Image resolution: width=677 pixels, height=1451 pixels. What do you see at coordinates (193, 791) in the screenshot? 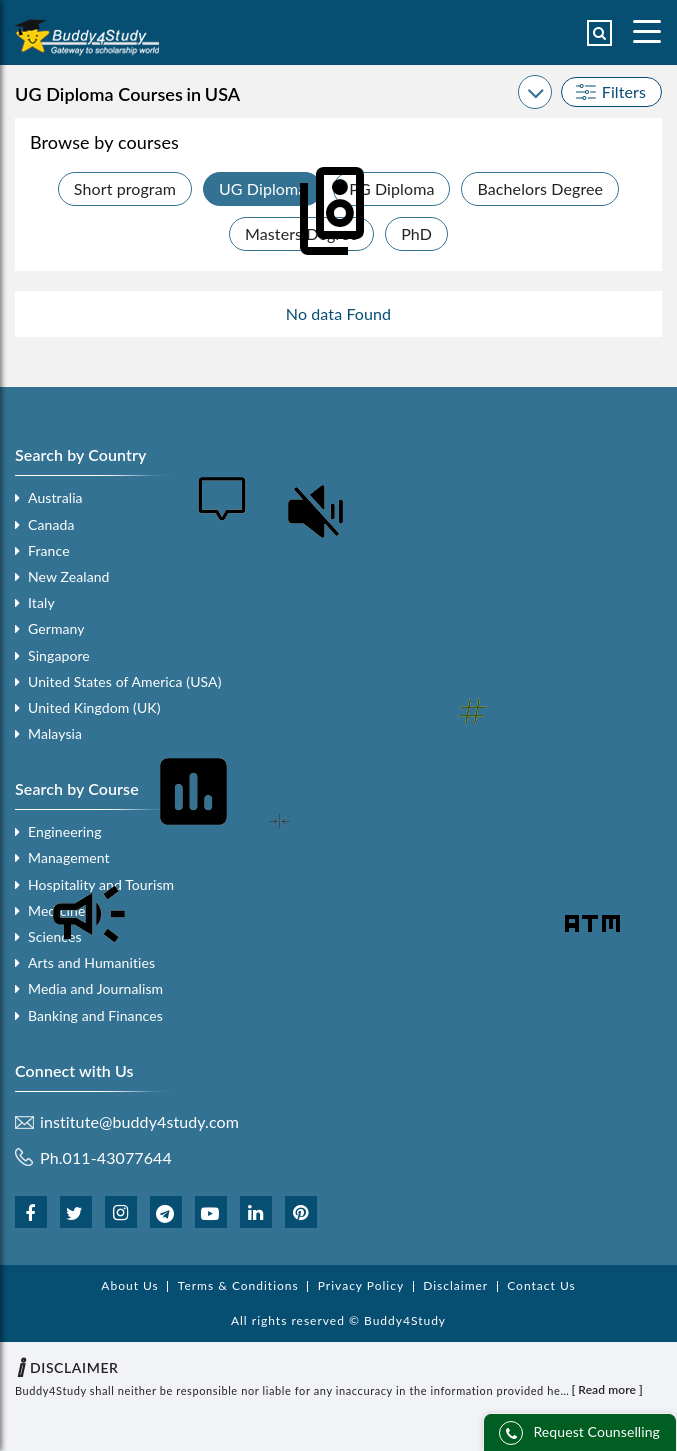
I see `insert a chart or graph into document` at bounding box center [193, 791].